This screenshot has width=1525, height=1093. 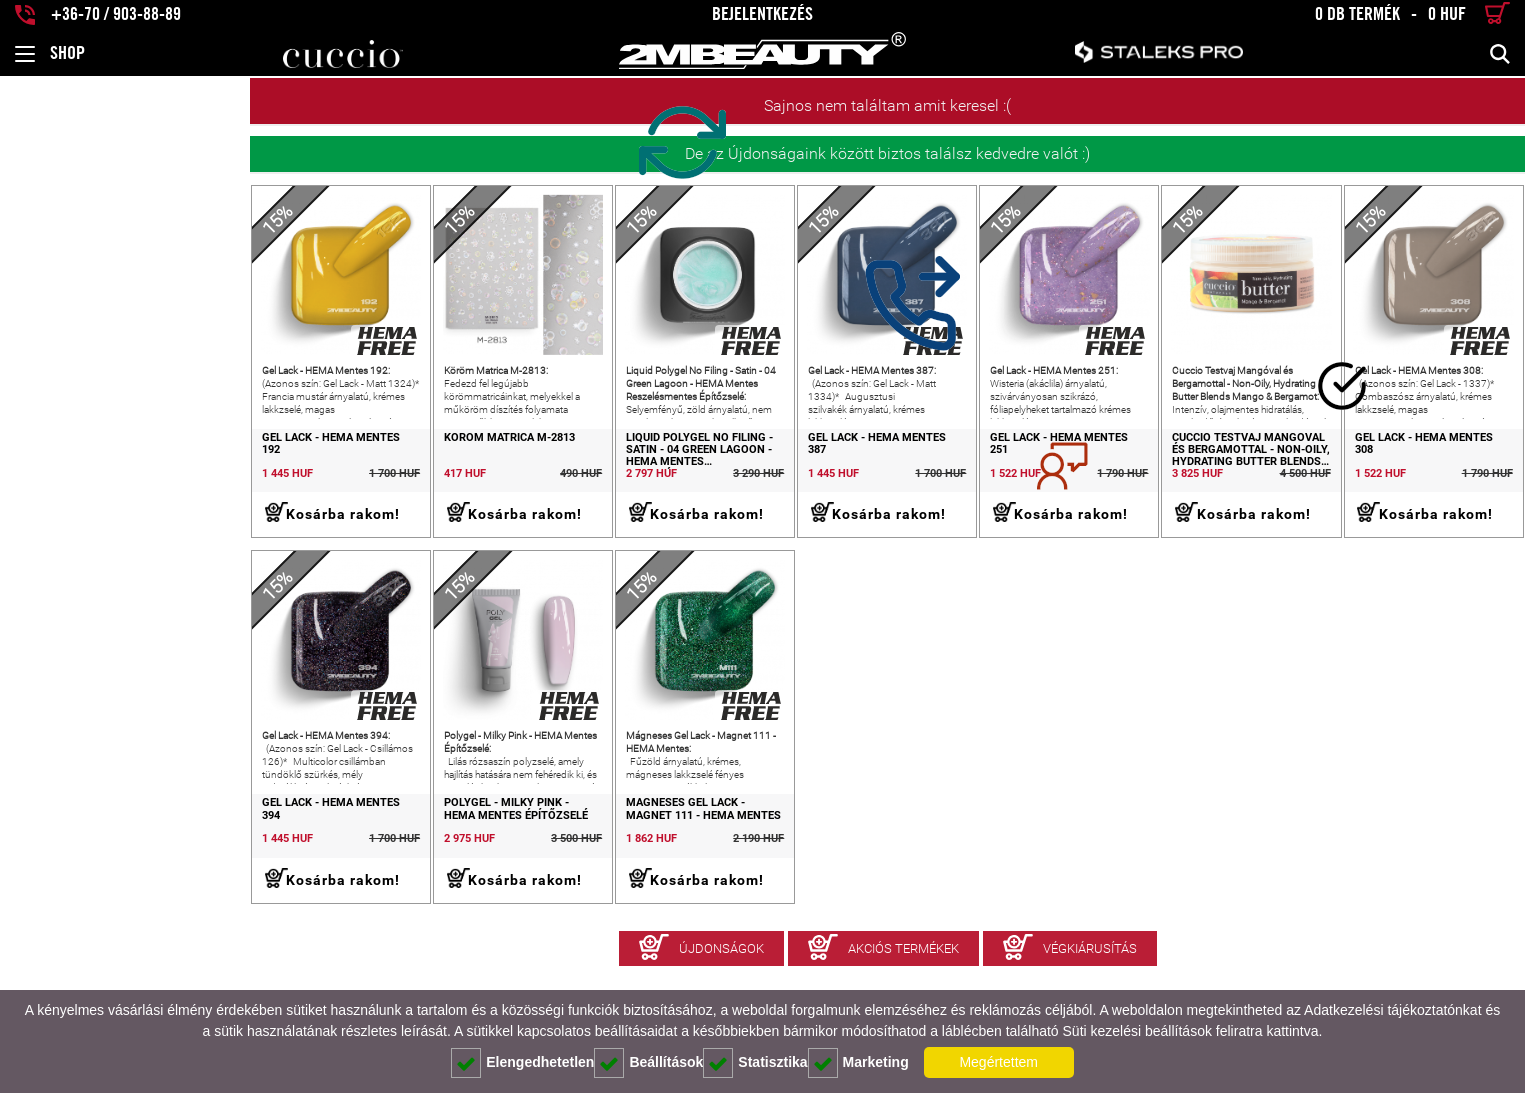 What do you see at coordinates (1342, 386) in the screenshot?
I see `indicates task or action completed successfully` at bounding box center [1342, 386].